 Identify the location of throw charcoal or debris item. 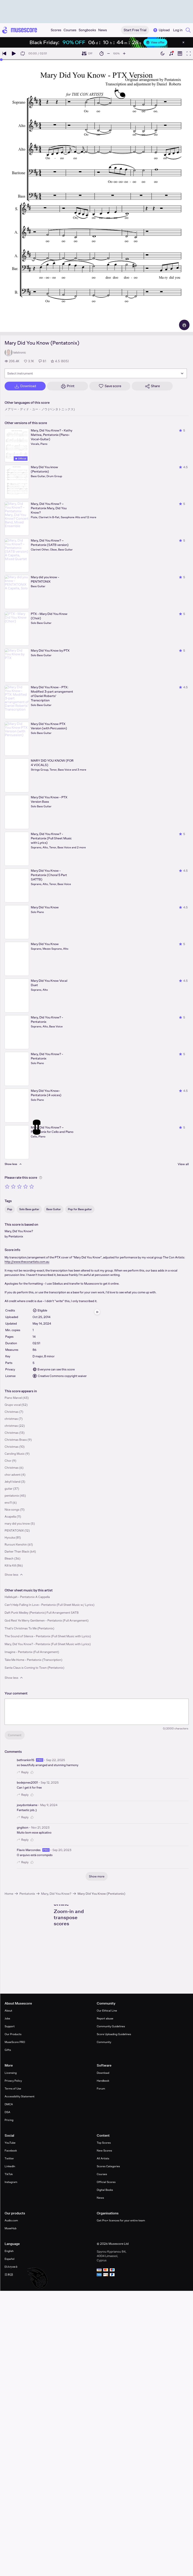
(37, 2278).